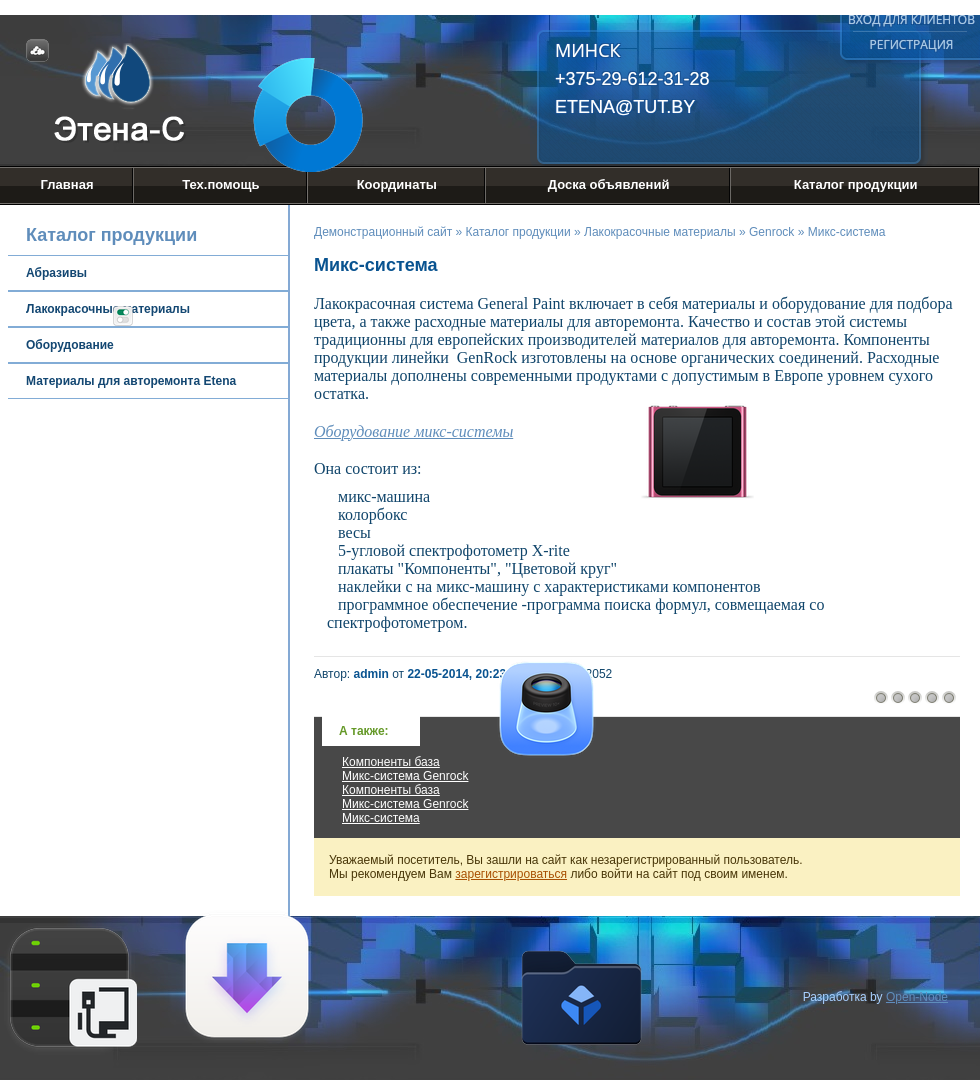 The height and width of the screenshot is (1080, 980). Describe the element at coordinates (546, 708) in the screenshot. I see `open preview app to view images and PDFs` at that location.